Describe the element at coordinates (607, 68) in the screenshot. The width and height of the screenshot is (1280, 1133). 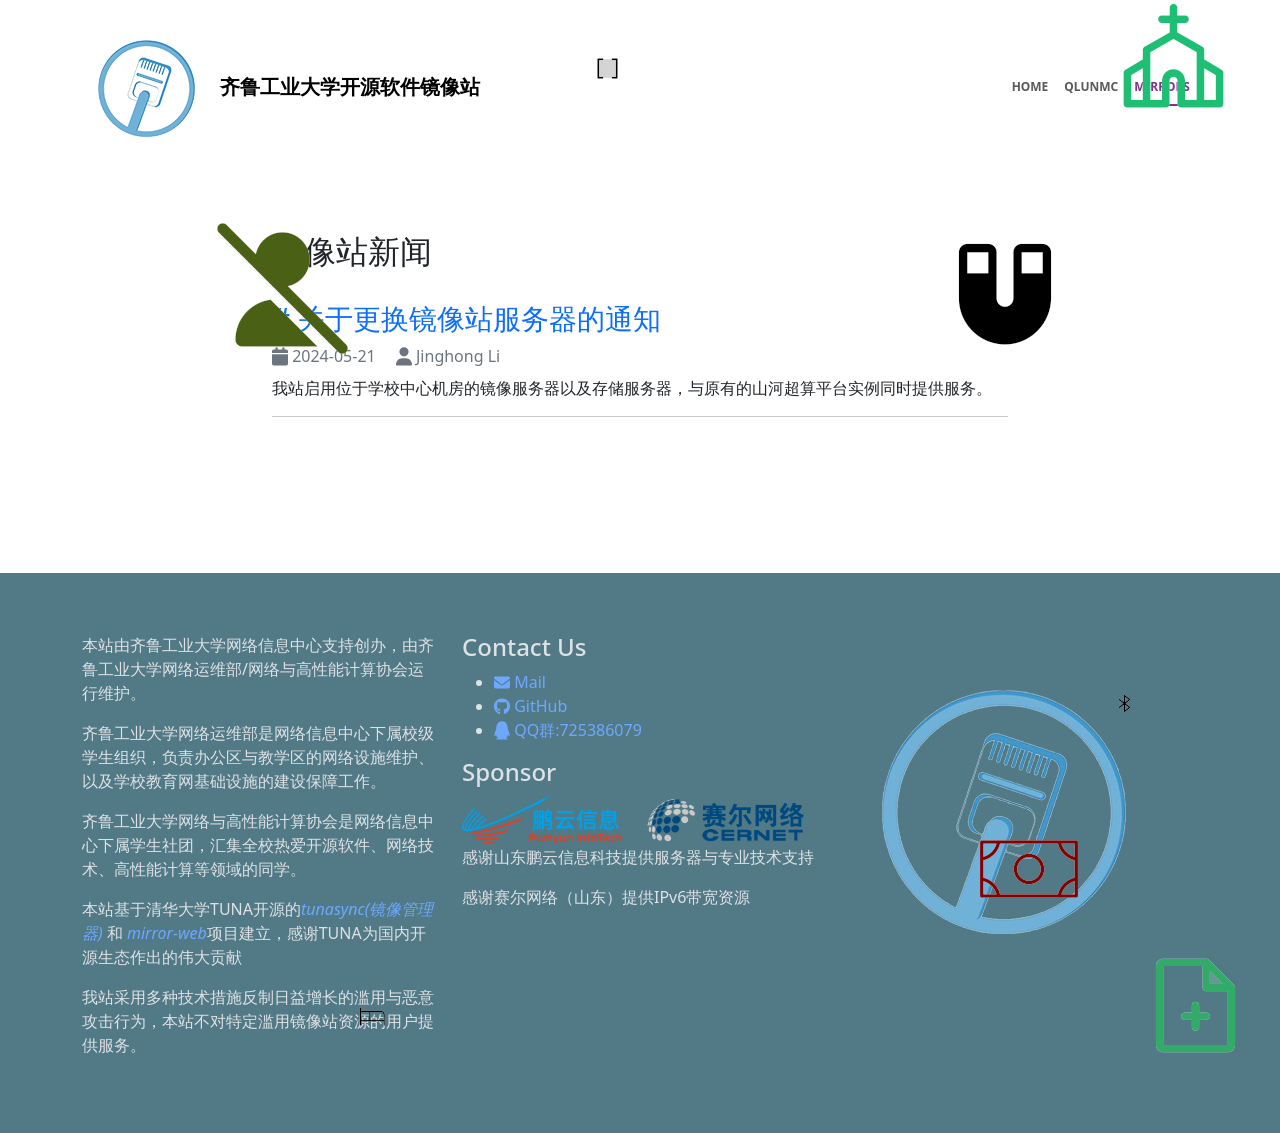
I see `view or edit code snippets` at that location.